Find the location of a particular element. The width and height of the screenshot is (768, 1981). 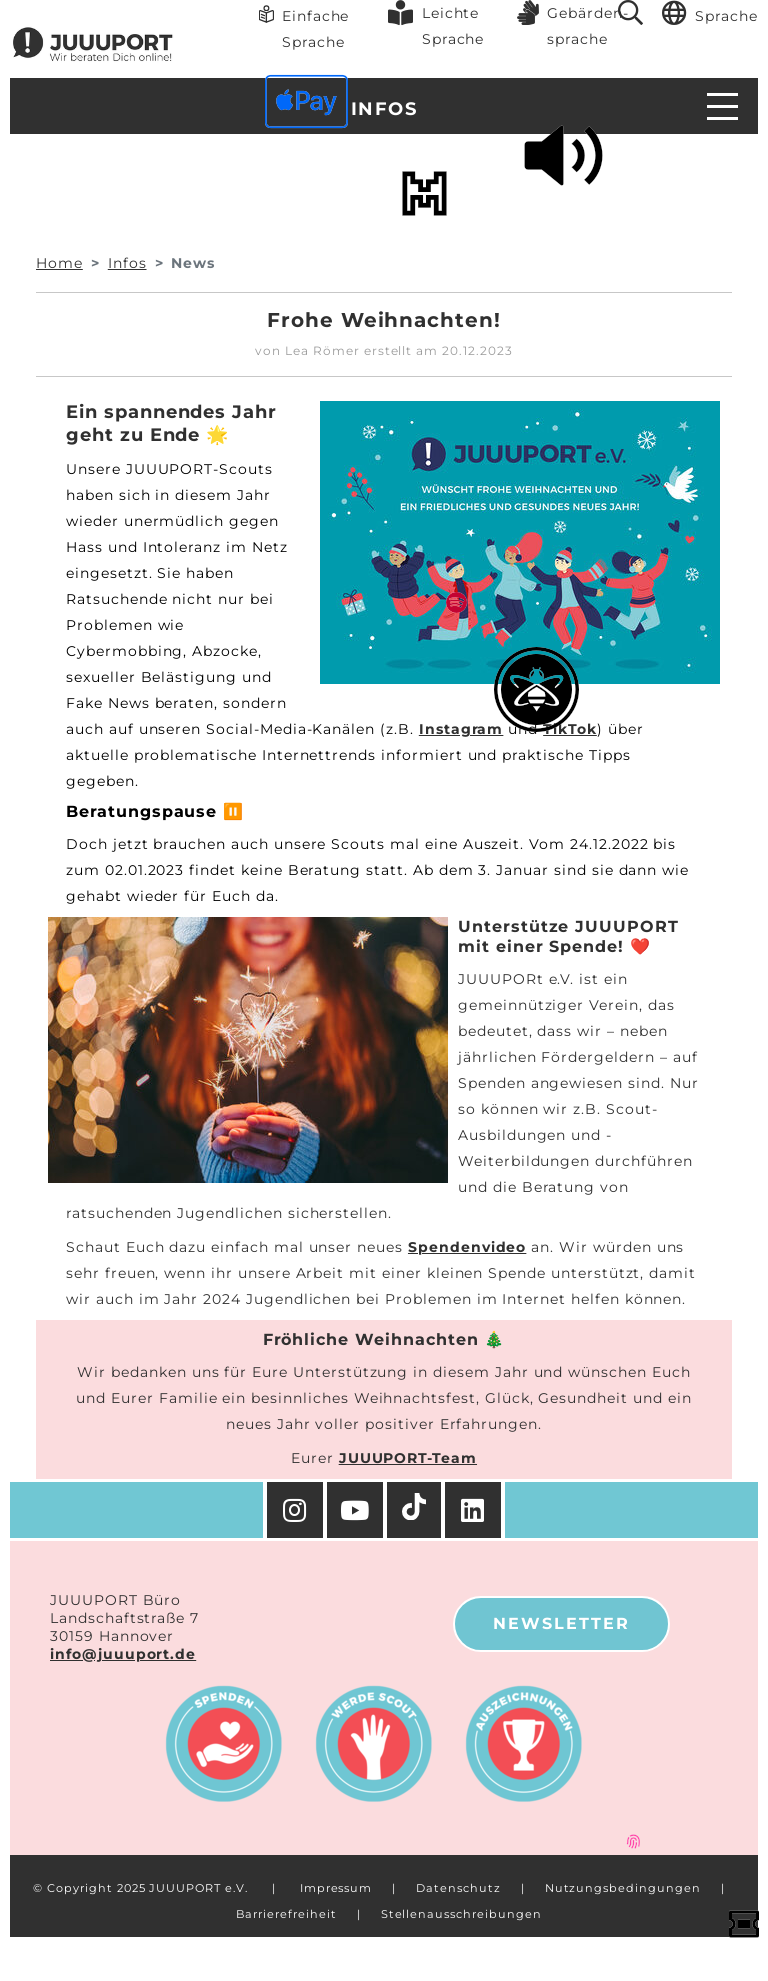

increase or adjust volume level is located at coordinates (563, 155).